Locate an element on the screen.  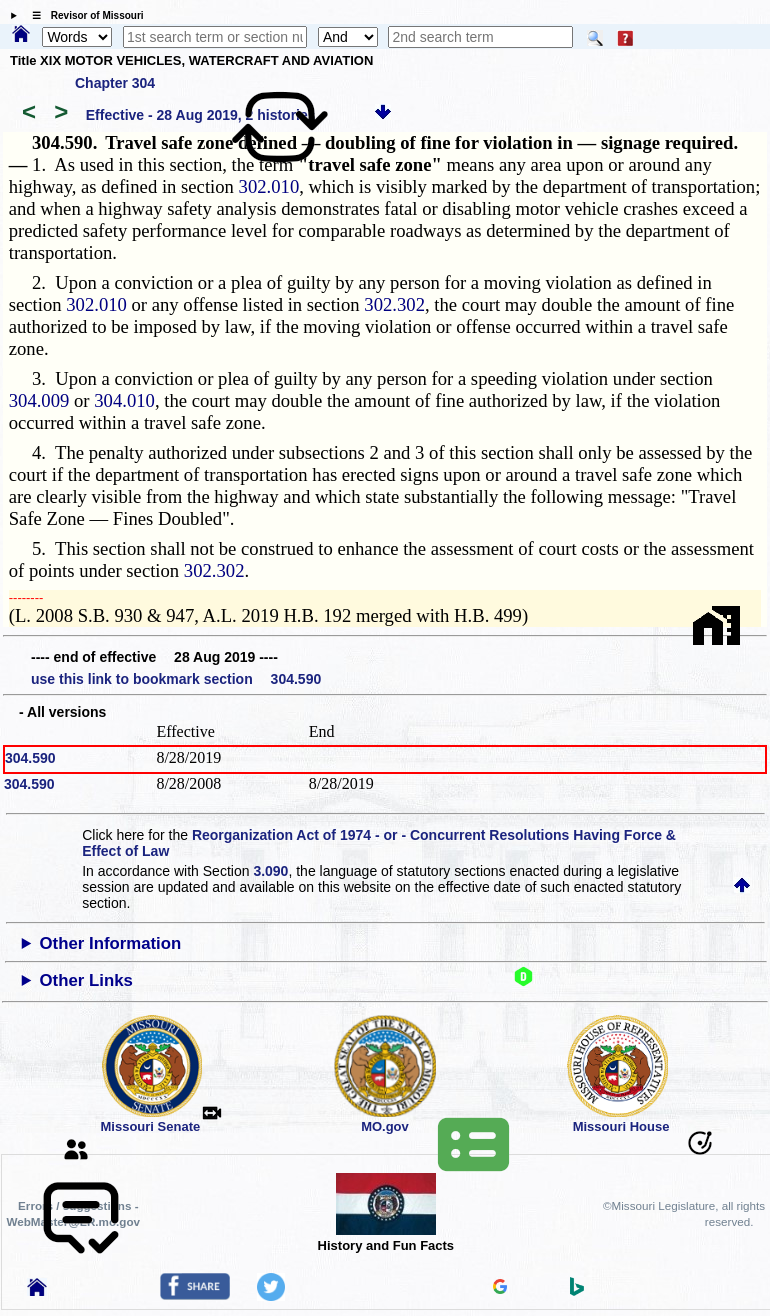
message sent successfully is located at coordinates (81, 1216).